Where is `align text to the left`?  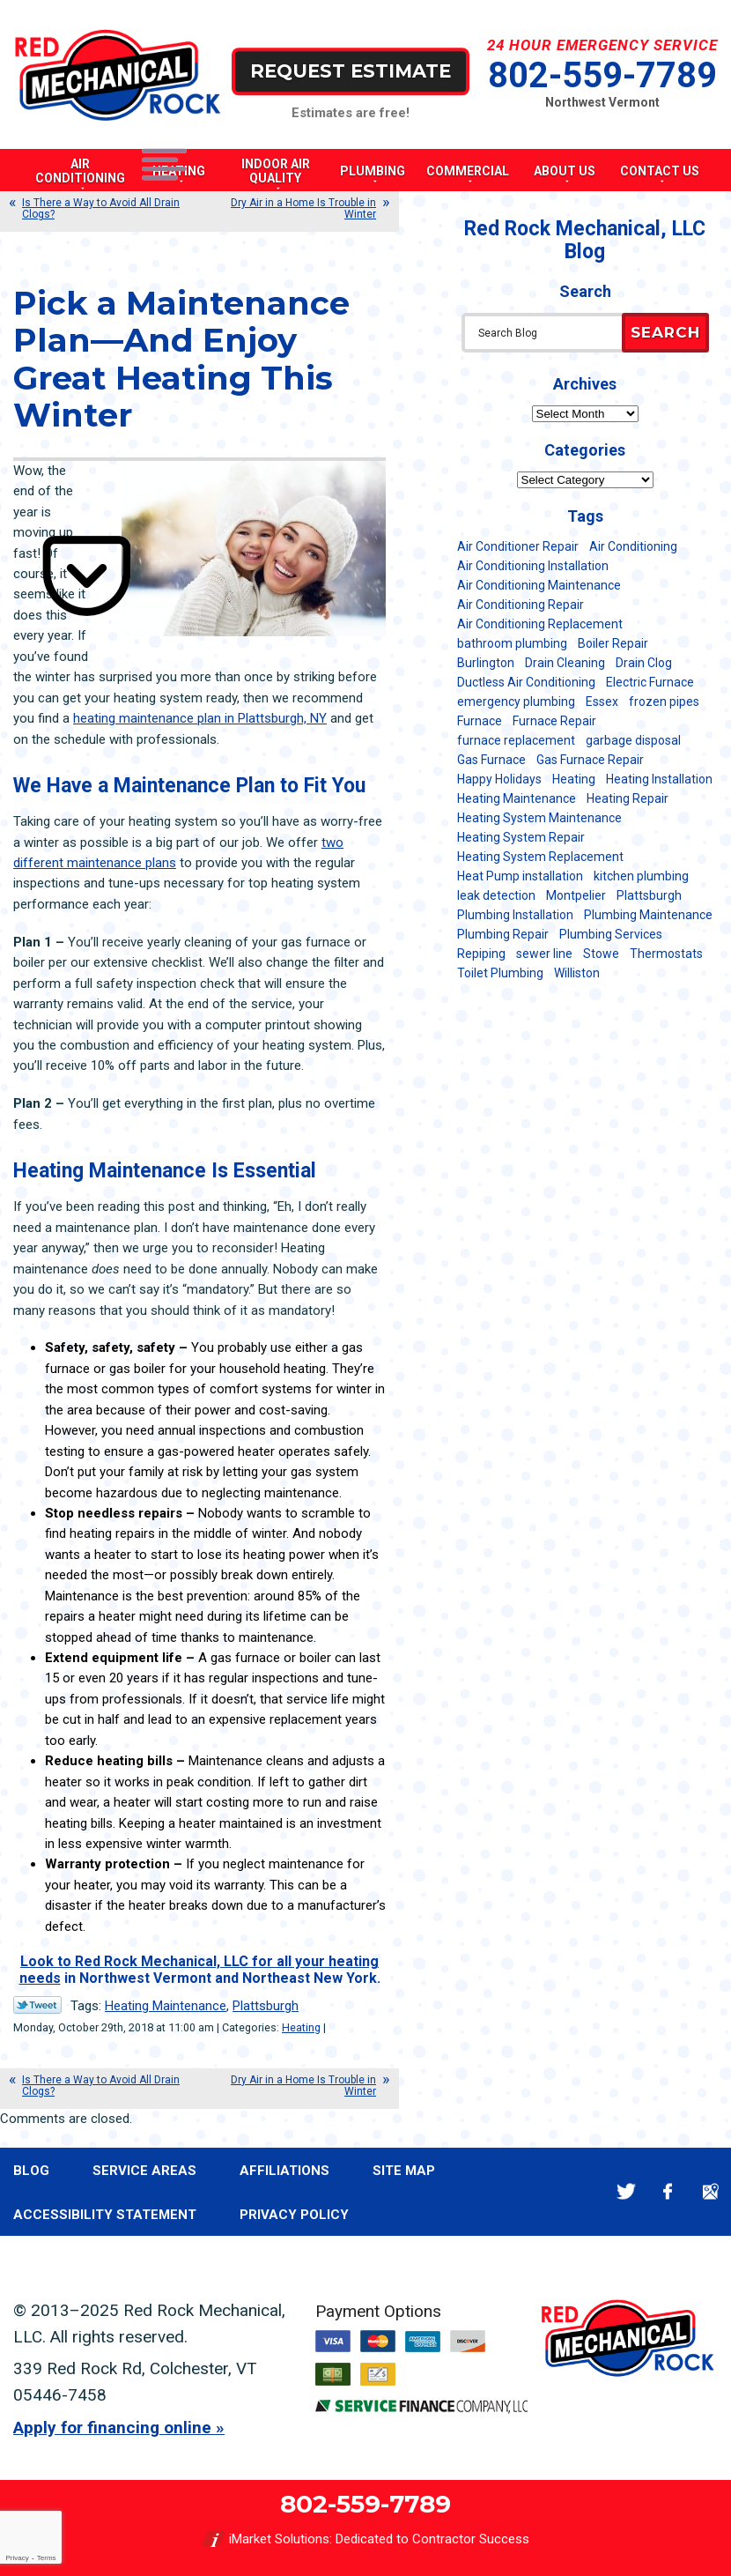 align text to the left is located at coordinates (164, 164).